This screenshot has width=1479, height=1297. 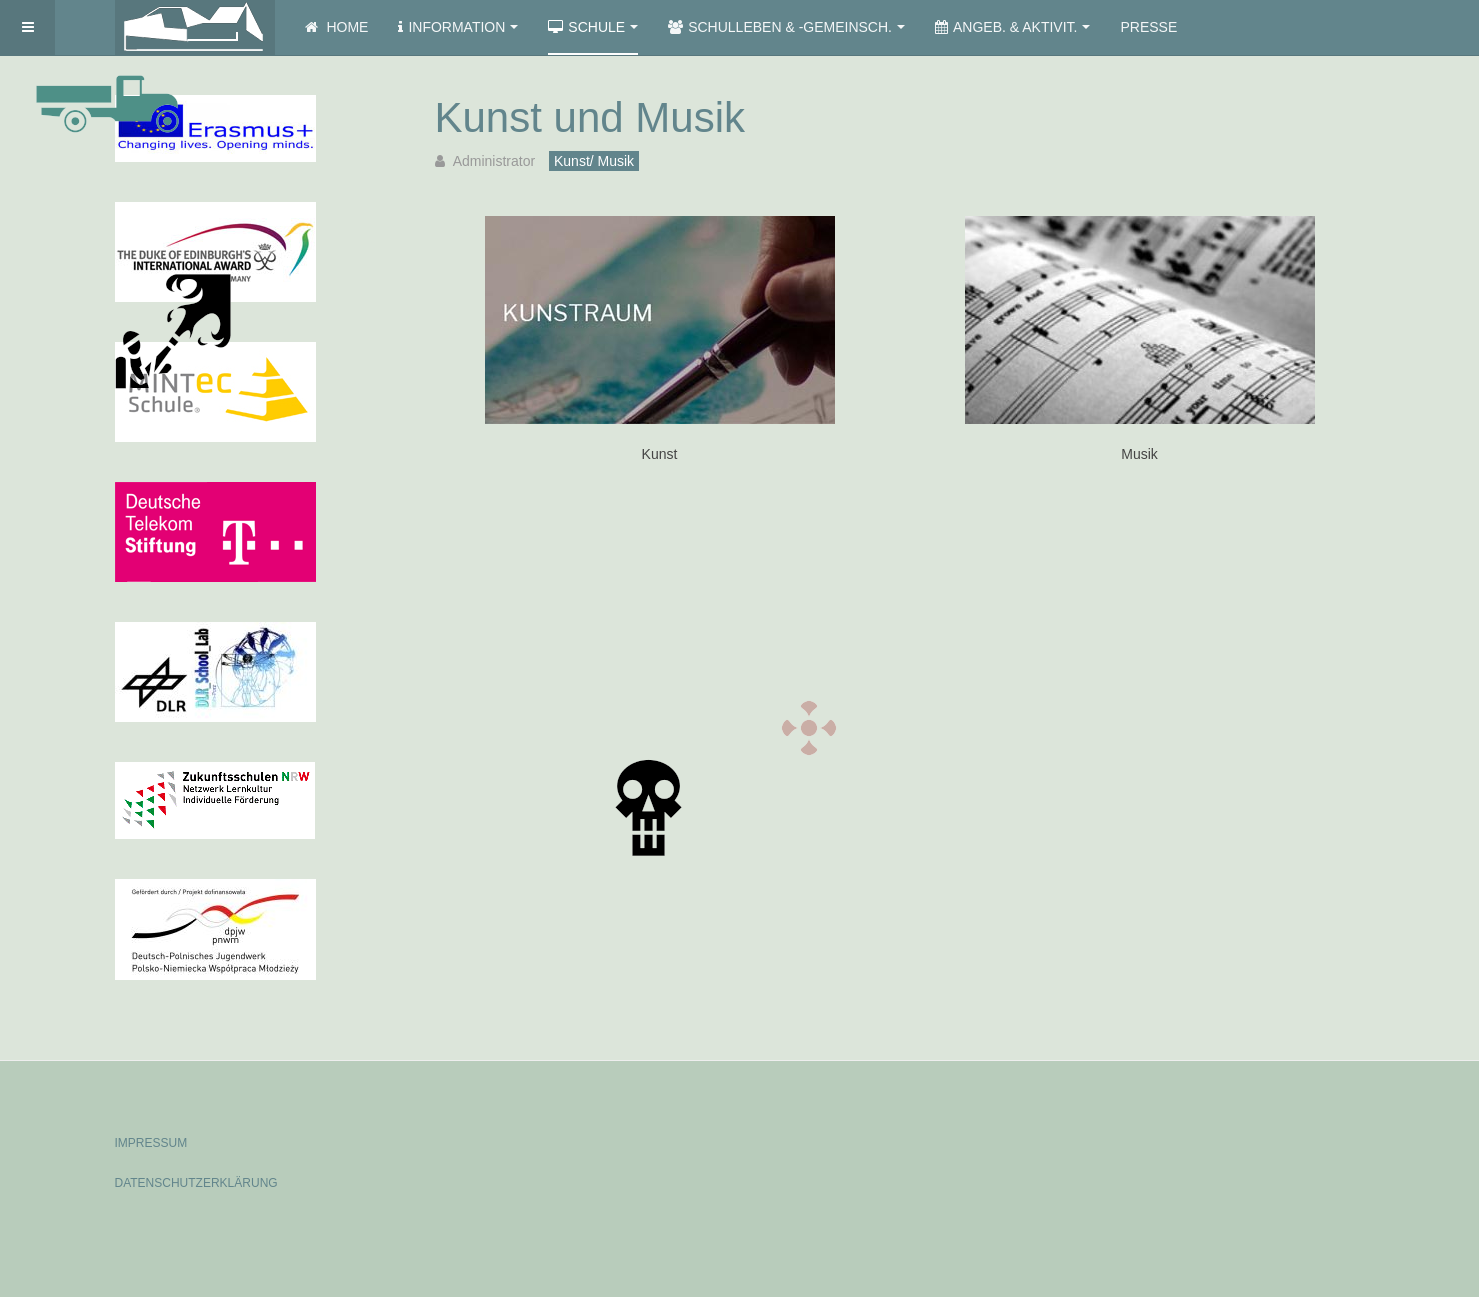 What do you see at coordinates (648, 807) in the screenshot?
I see `indicates player death or game over state` at bounding box center [648, 807].